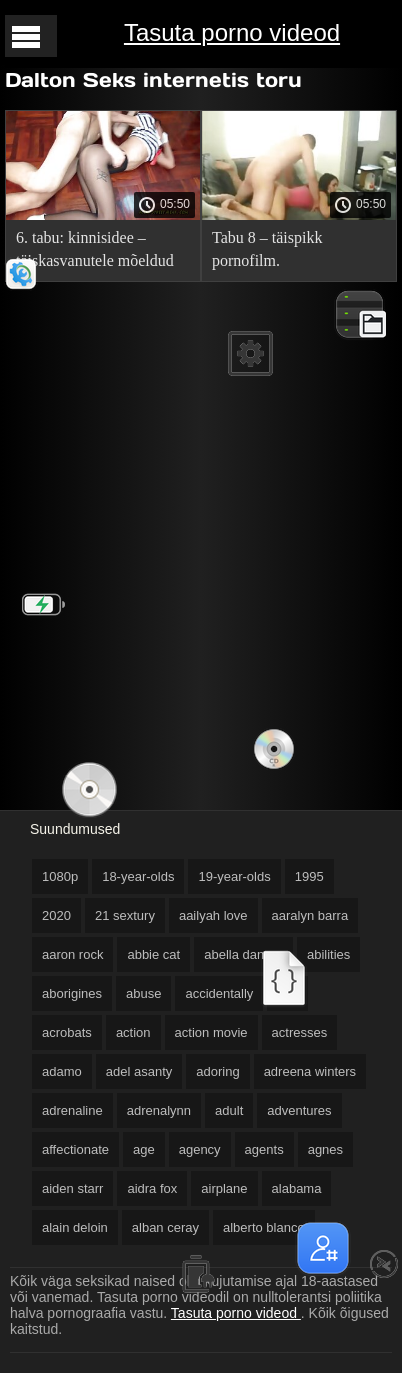  What do you see at coordinates (274, 749) in the screenshot?
I see `a CD-R disc available for burning or writing data` at bounding box center [274, 749].